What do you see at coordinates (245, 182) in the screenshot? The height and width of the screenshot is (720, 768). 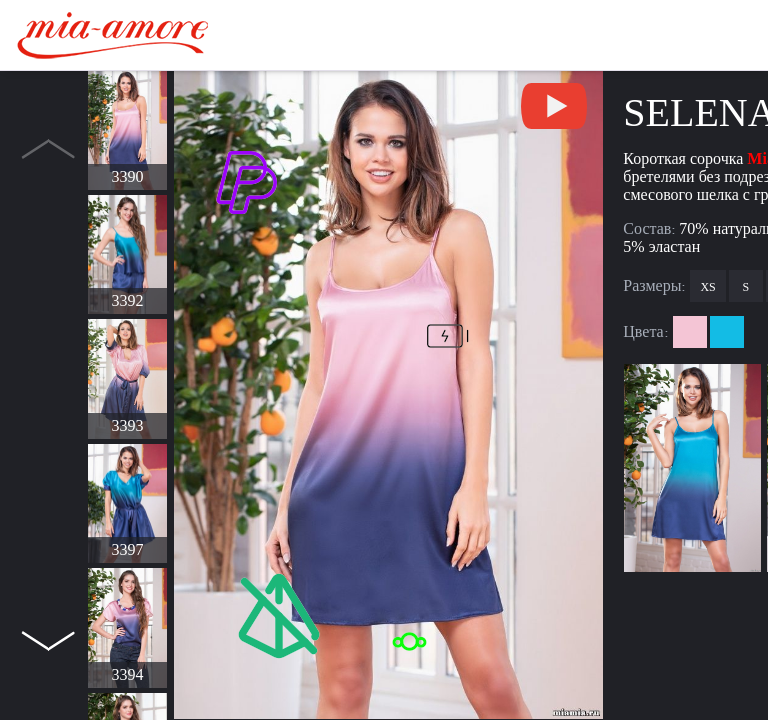 I see `pay with paypal` at bounding box center [245, 182].